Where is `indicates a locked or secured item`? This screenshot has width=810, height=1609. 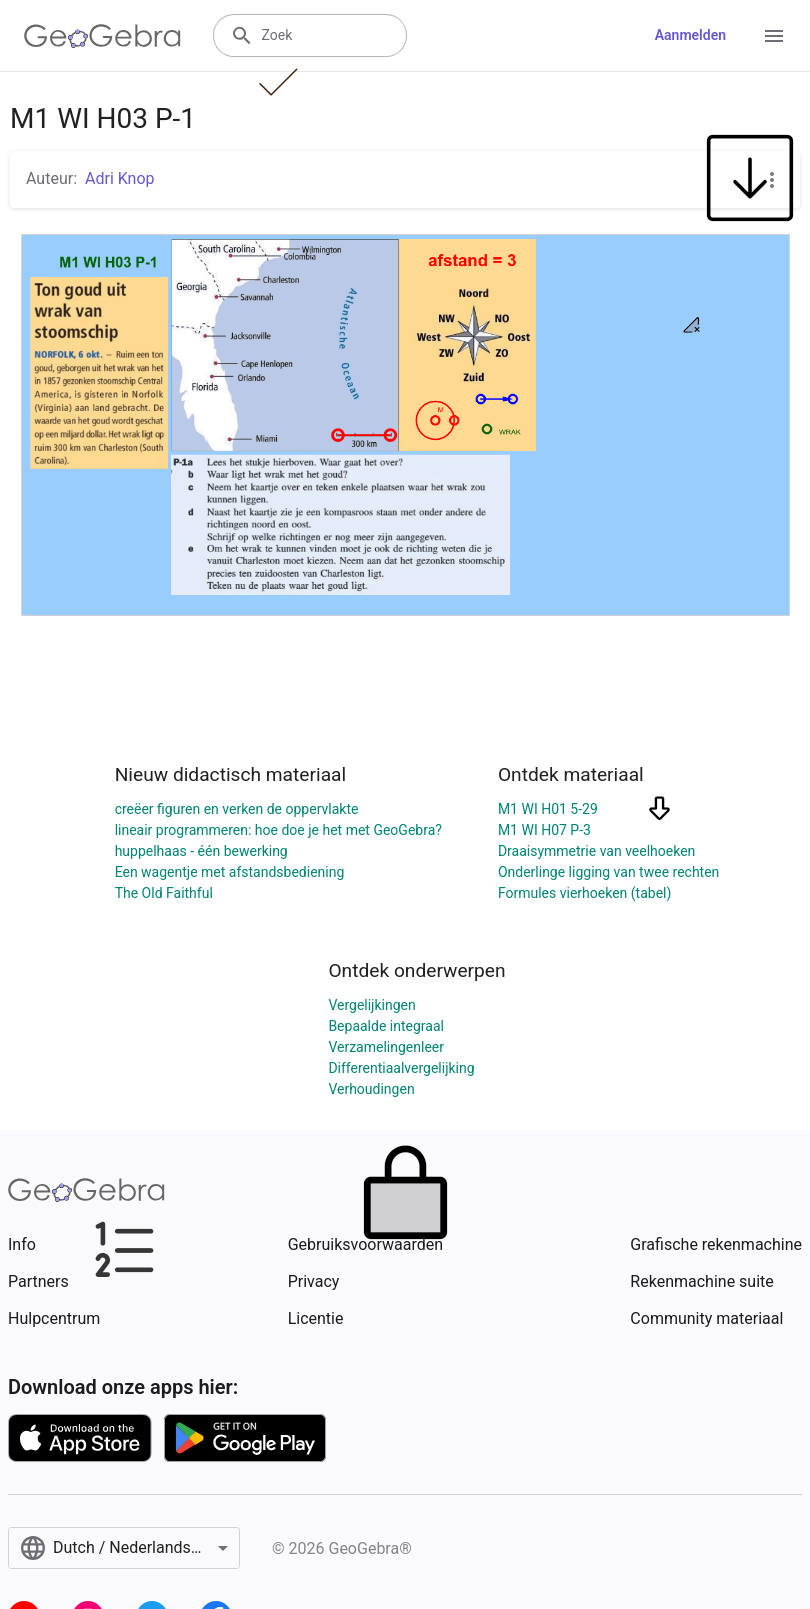
indicates a locked or secured item is located at coordinates (405, 1197).